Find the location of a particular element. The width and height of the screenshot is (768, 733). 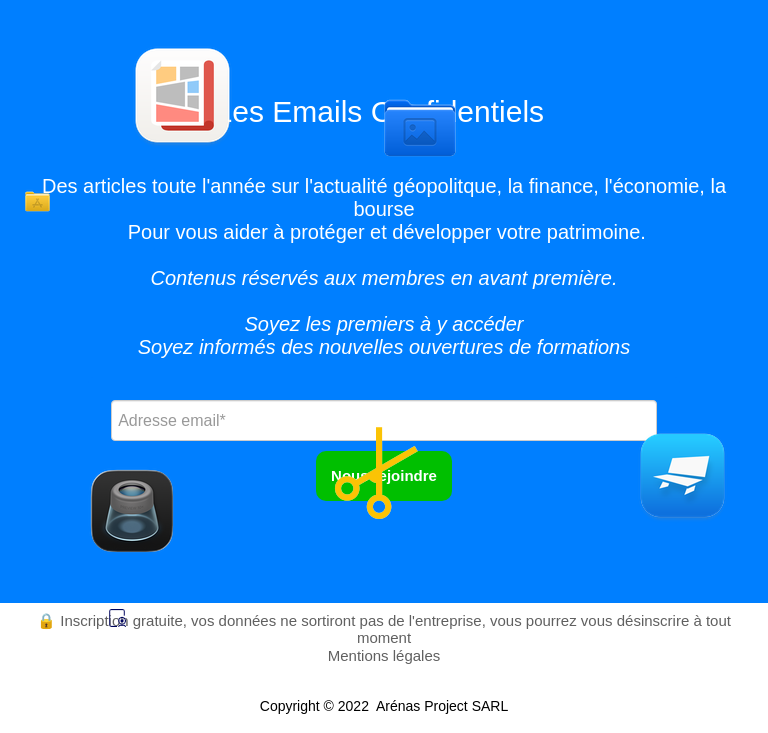

open Preview app to view images and PDFs is located at coordinates (132, 511).